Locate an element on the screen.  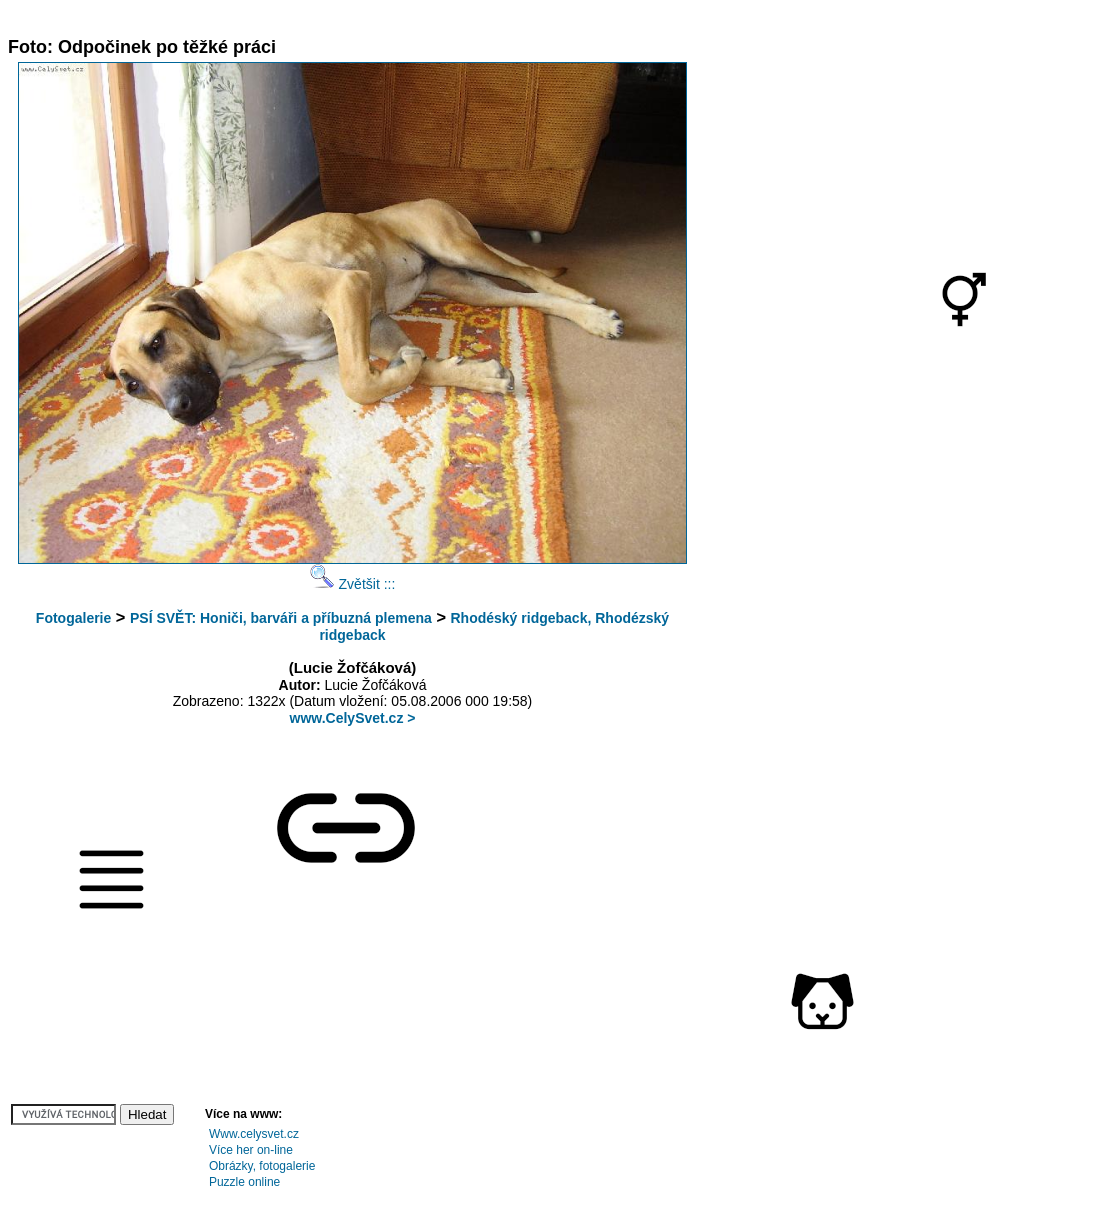
open navigation menu is located at coordinates (111, 879).